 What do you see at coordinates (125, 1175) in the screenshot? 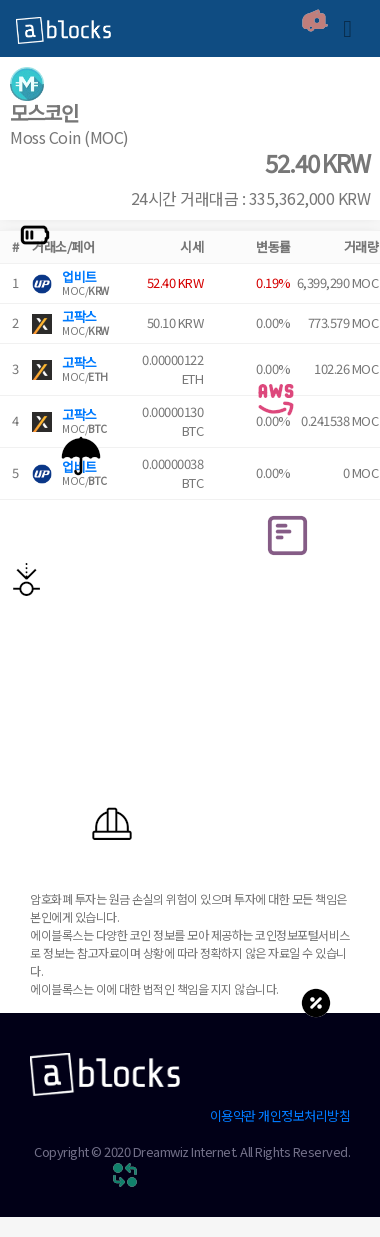
I see `transform or convert between formats` at bounding box center [125, 1175].